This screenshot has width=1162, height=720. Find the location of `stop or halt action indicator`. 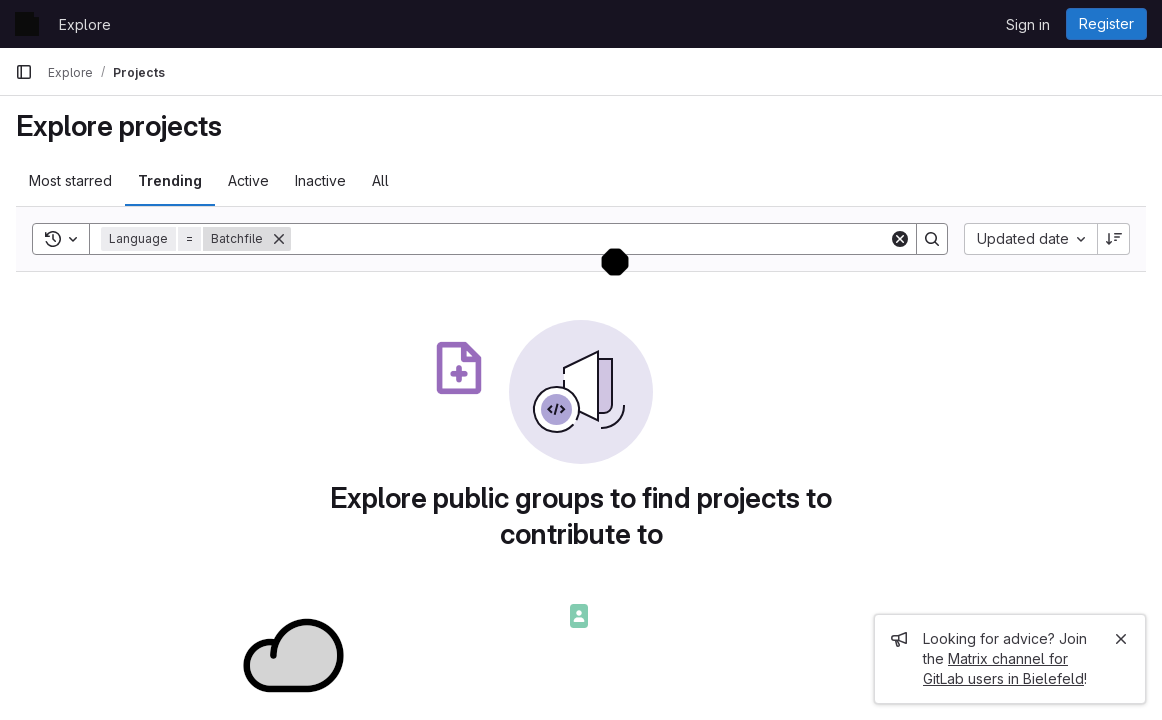

stop or halt action indicator is located at coordinates (615, 262).